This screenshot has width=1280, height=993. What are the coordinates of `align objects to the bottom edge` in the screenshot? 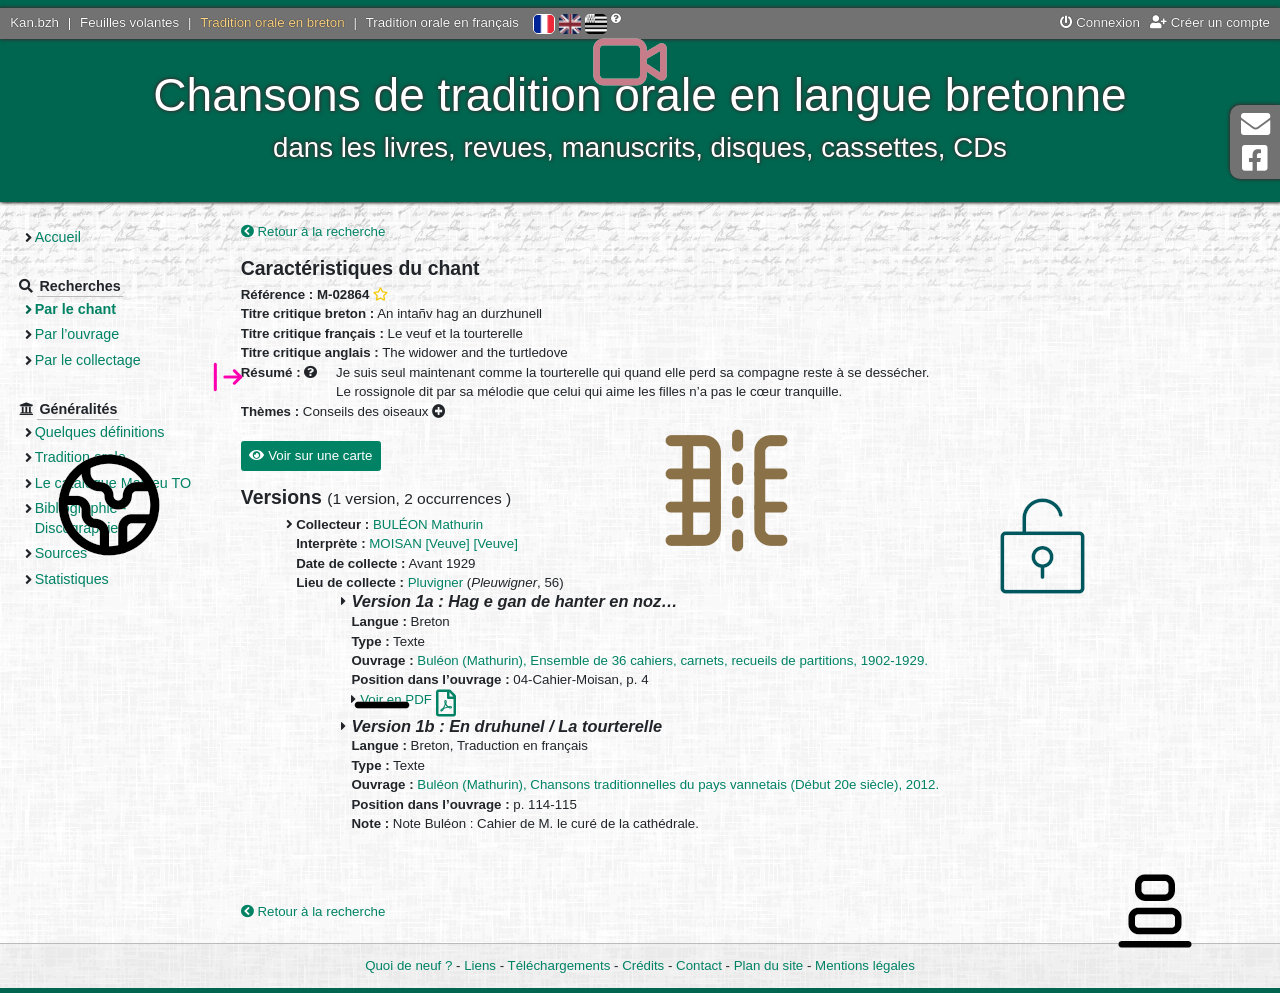 It's located at (1155, 911).